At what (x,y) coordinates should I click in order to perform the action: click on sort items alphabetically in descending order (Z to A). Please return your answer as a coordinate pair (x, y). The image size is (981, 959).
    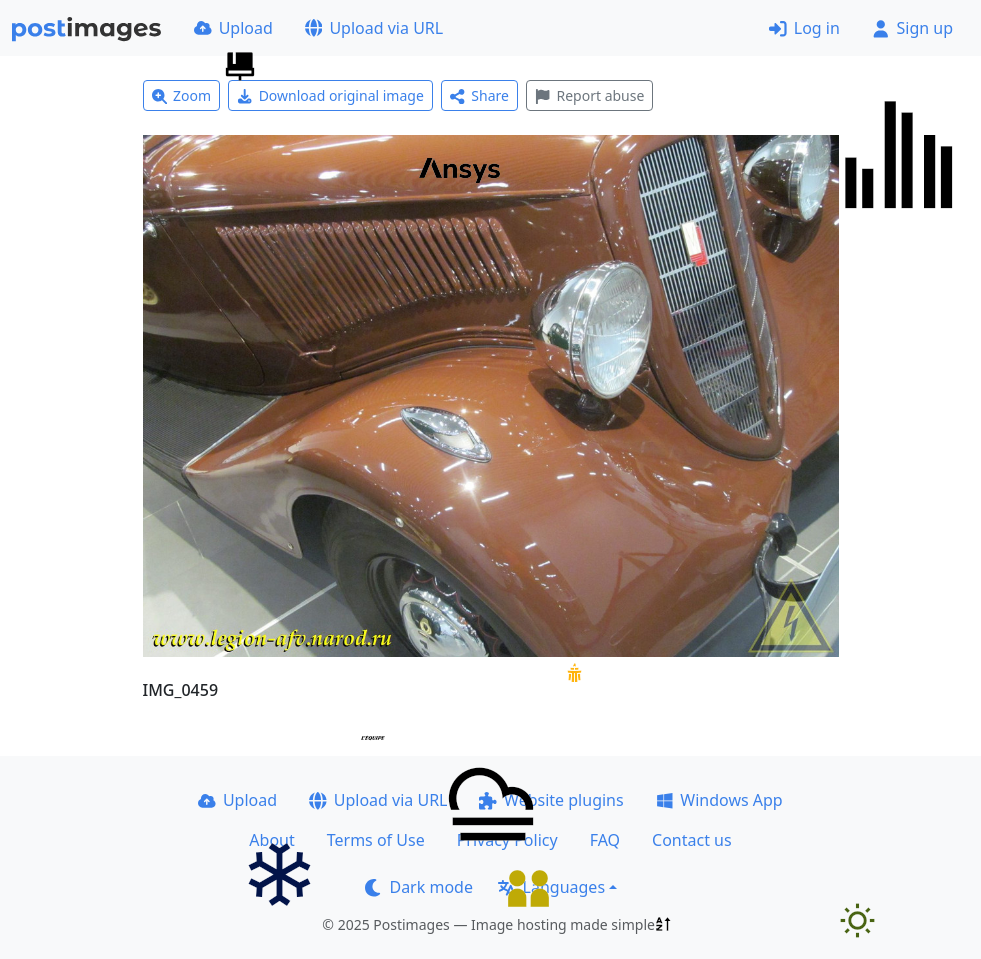
    Looking at the image, I should click on (663, 924).